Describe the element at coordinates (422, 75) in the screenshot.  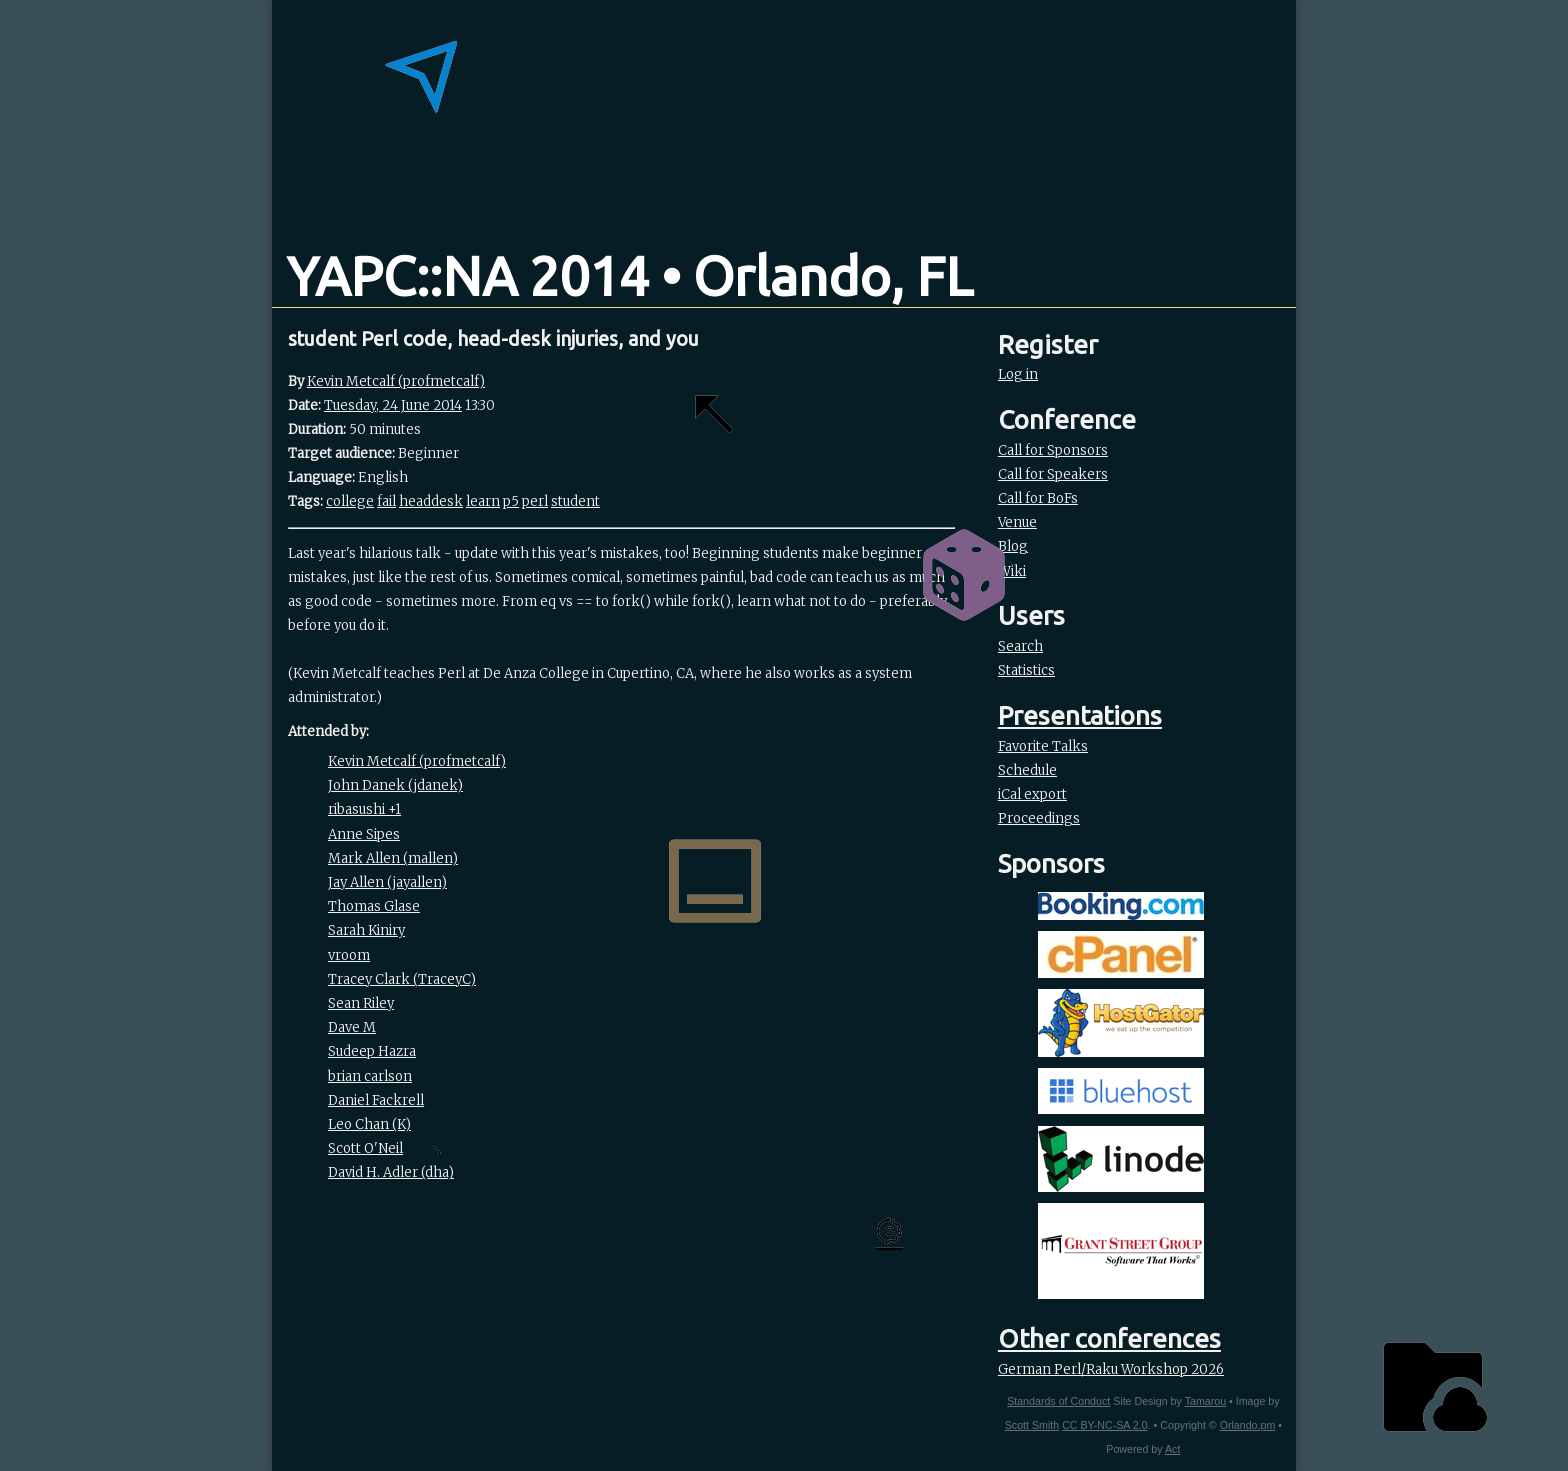
I see `send a message` at that location.